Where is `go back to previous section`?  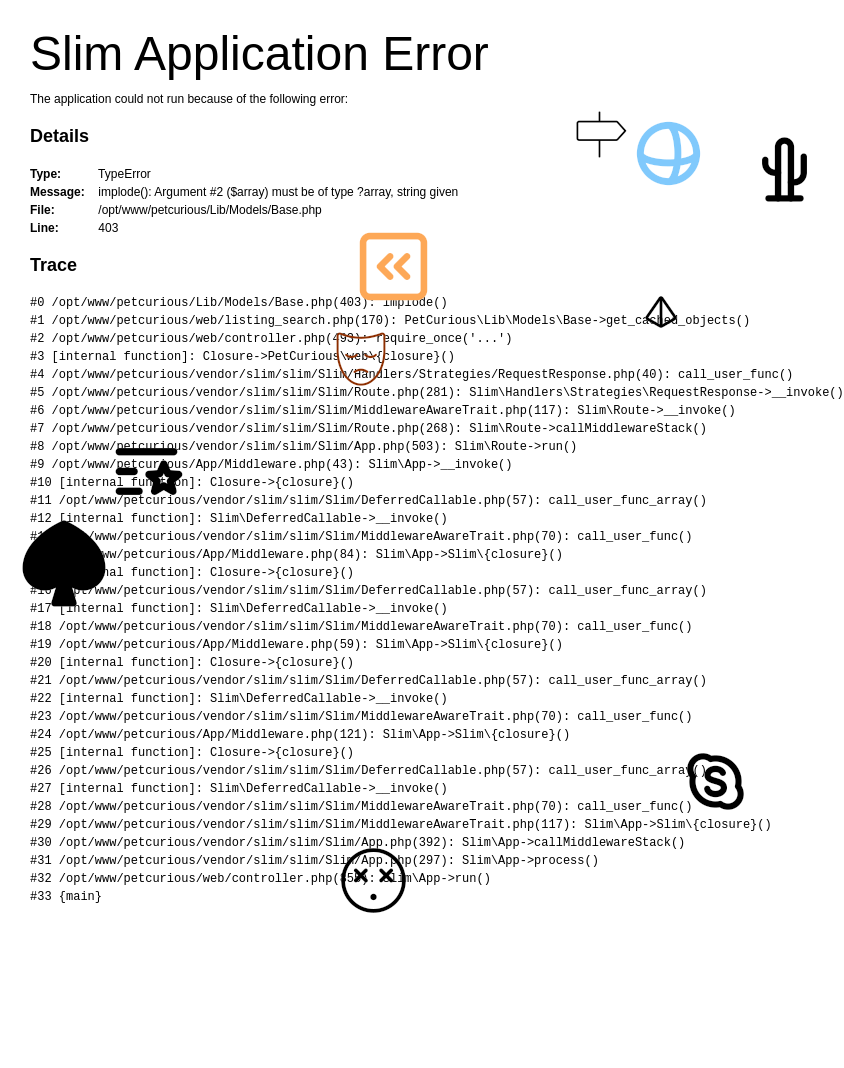
go back to previous section is located at coordinates (393, 266).